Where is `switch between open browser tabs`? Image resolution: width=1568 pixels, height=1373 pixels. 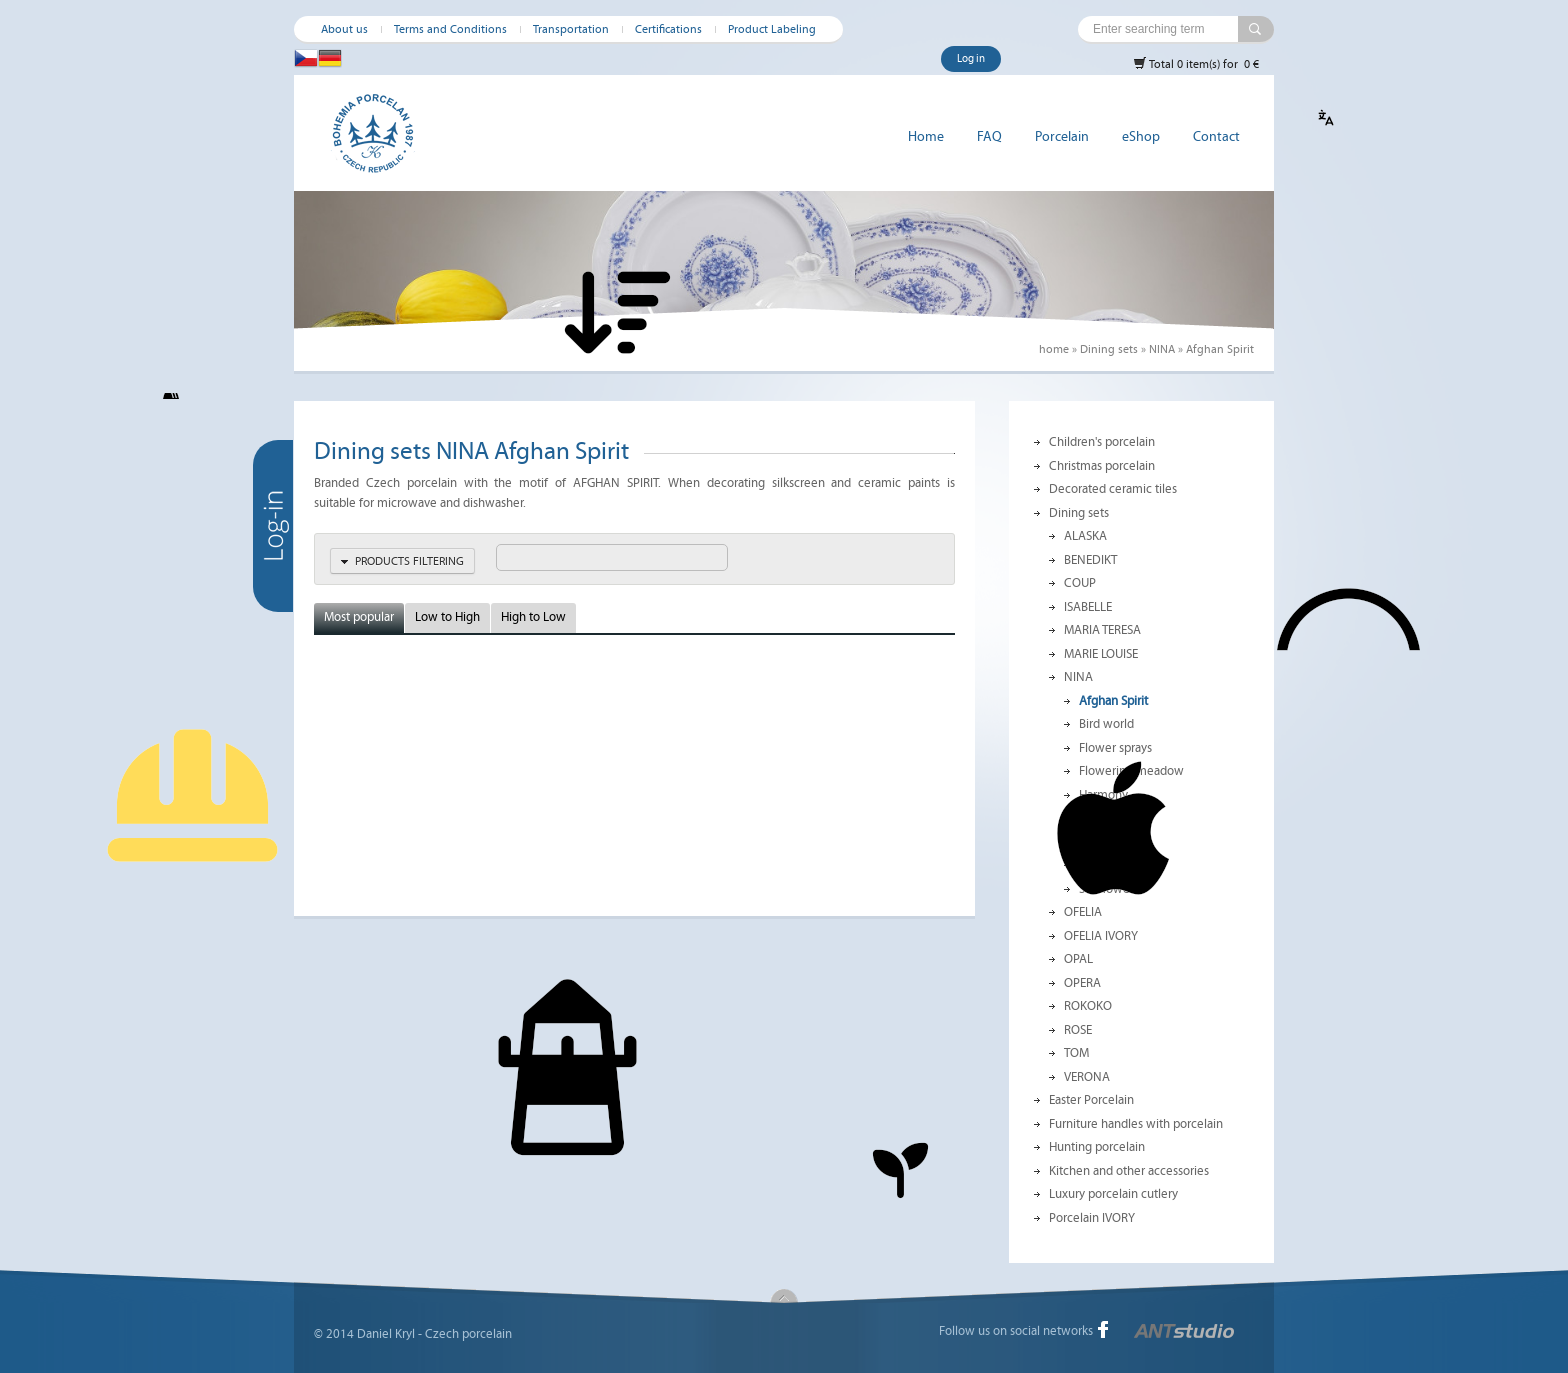
switch between open browser tabs is located at coordinates (171, 396).